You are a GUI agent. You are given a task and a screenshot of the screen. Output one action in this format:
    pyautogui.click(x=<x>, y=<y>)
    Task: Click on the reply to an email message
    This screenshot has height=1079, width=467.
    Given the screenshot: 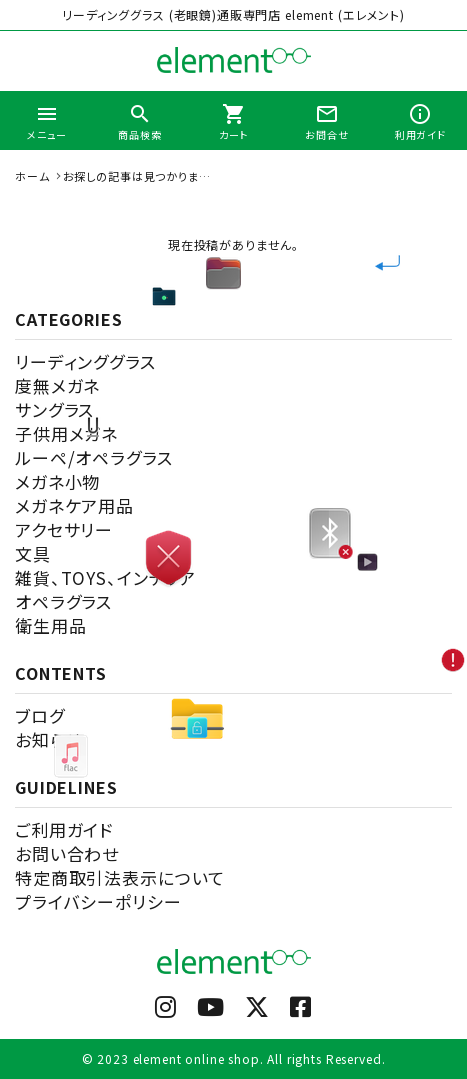 What is the action you would take?
    pyautogui.click(x=387, y=261)
    